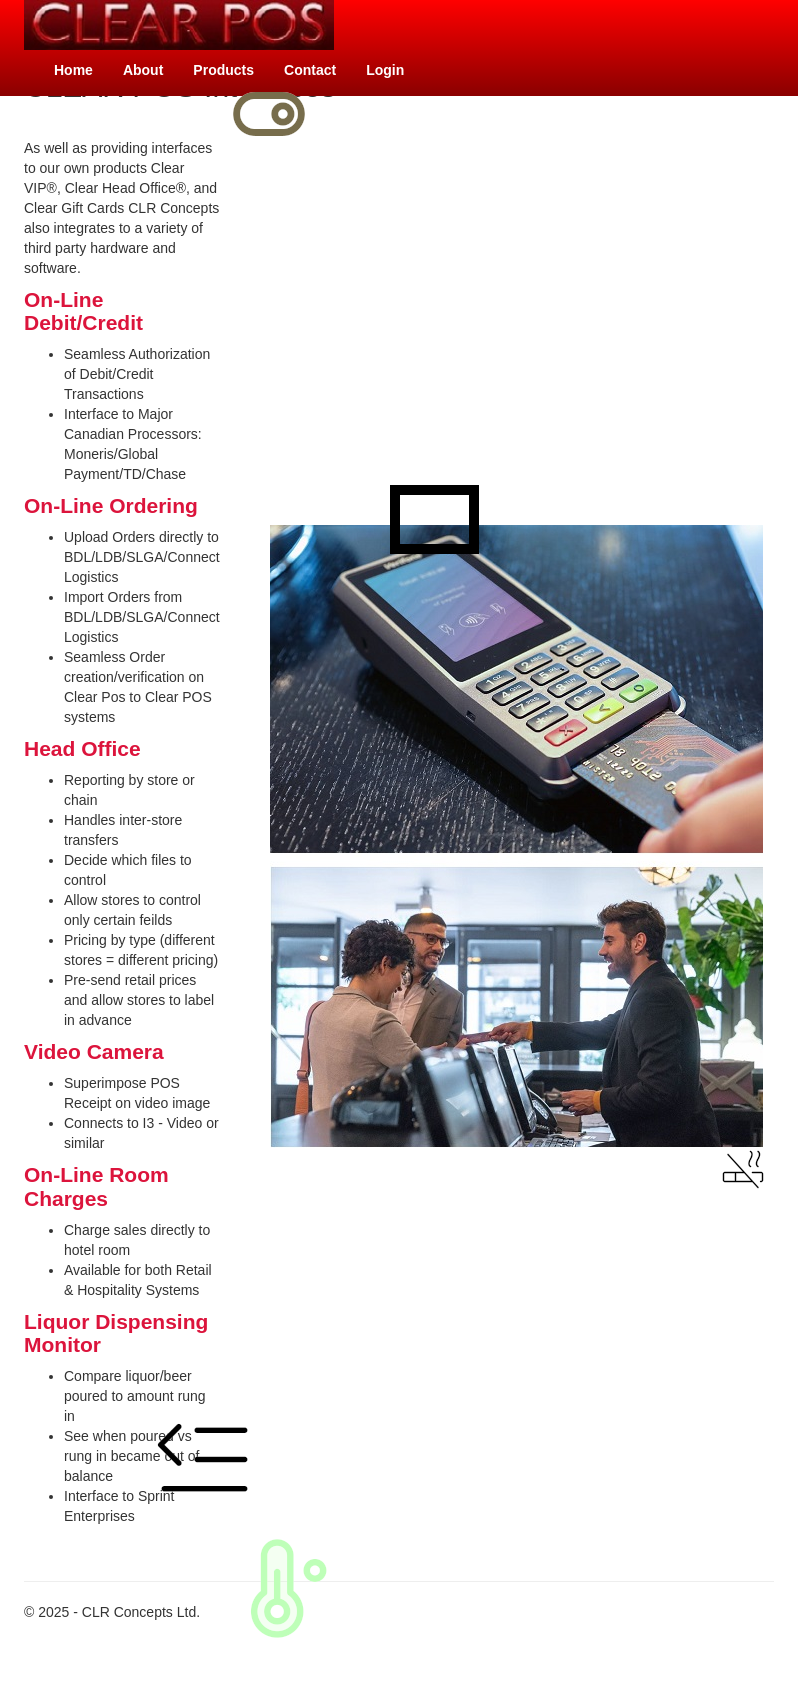  What do you see at coordinates (204, 1459) in the screenshot?
I see `decrease text indentation` at bounding box center [204, 1459].